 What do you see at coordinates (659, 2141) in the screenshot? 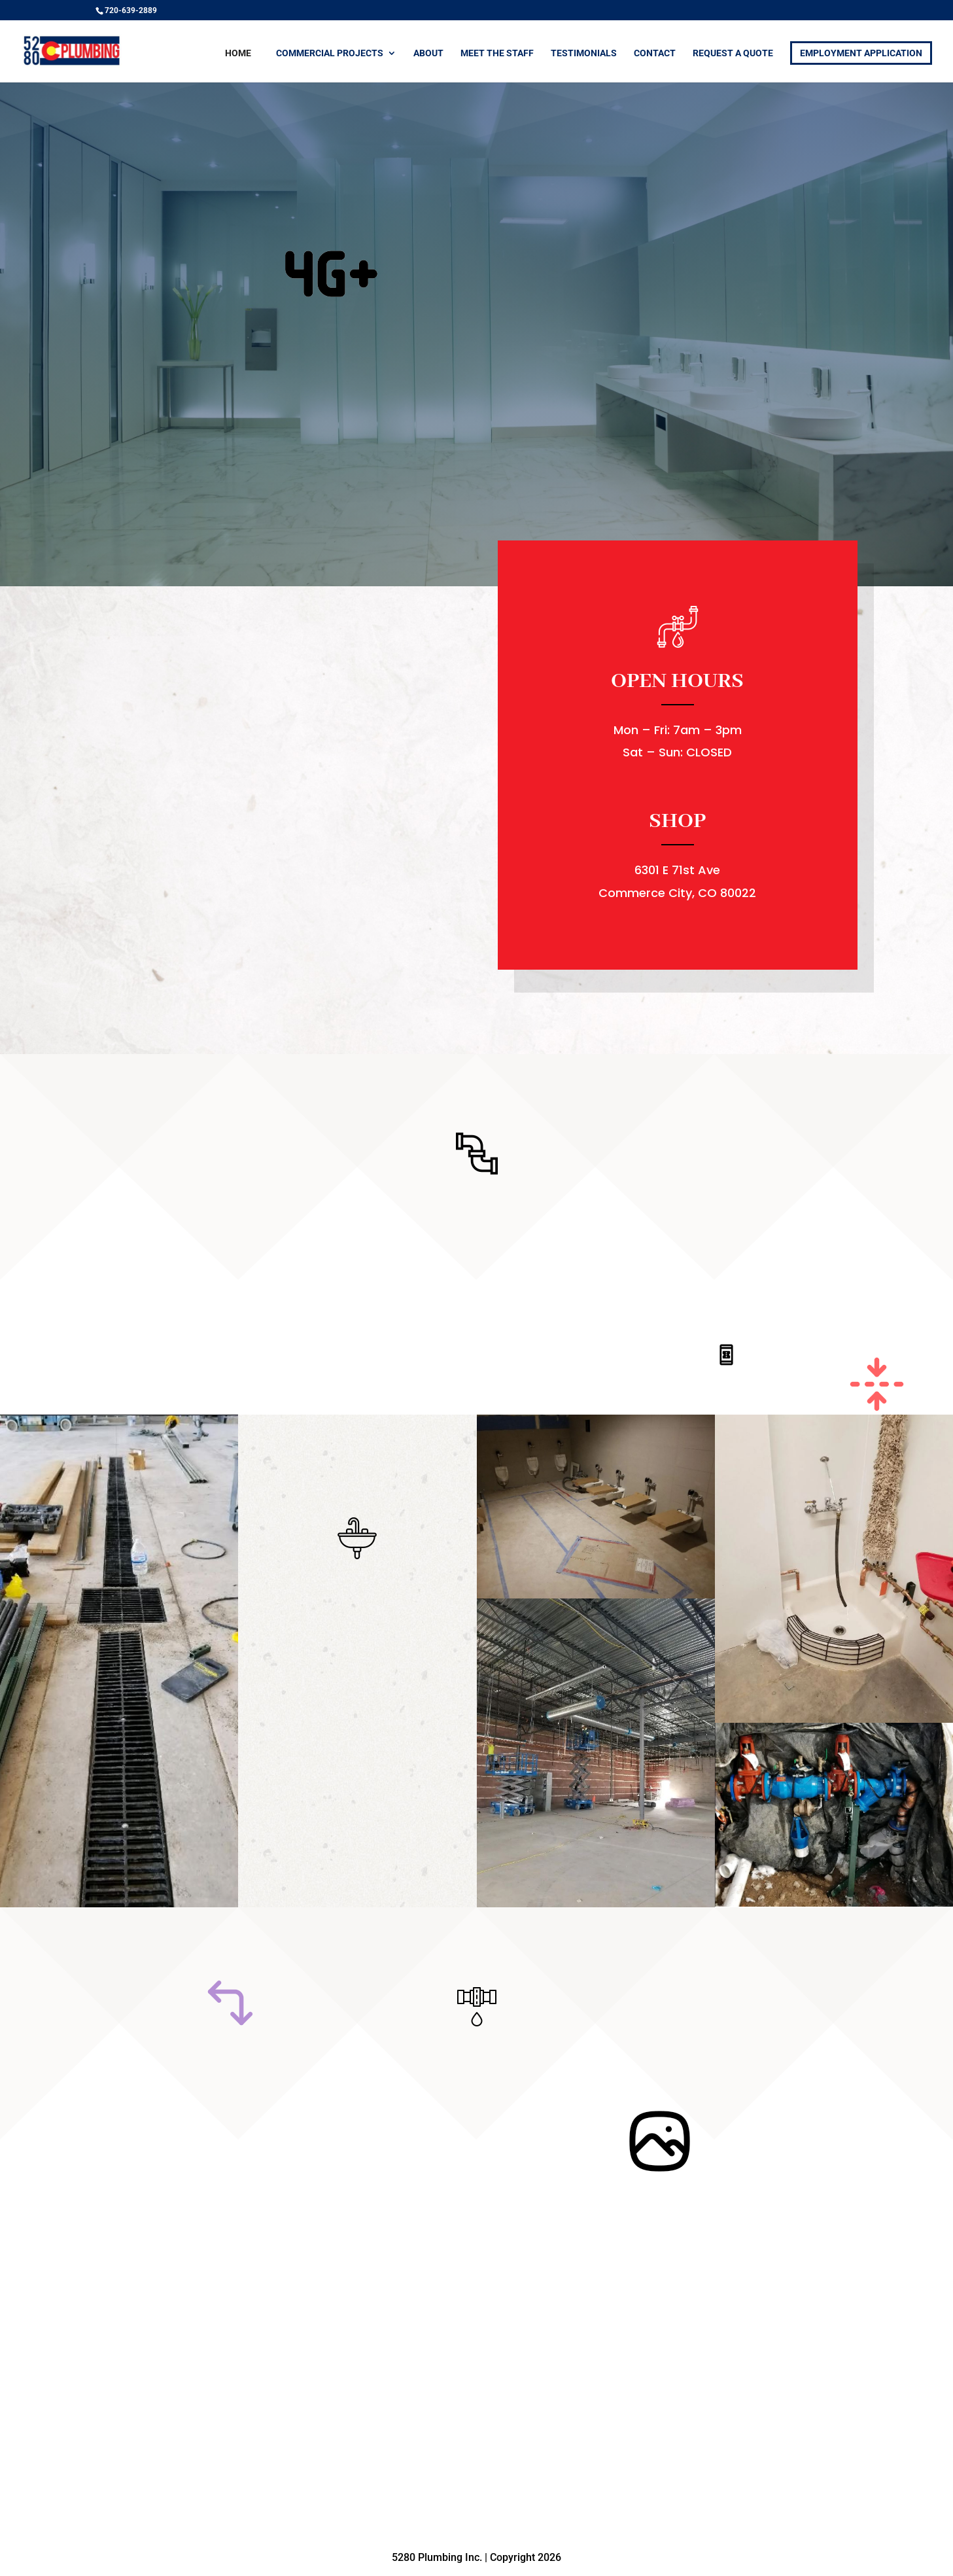
I see `view photo gallery` at bounding box center [659, 2141].